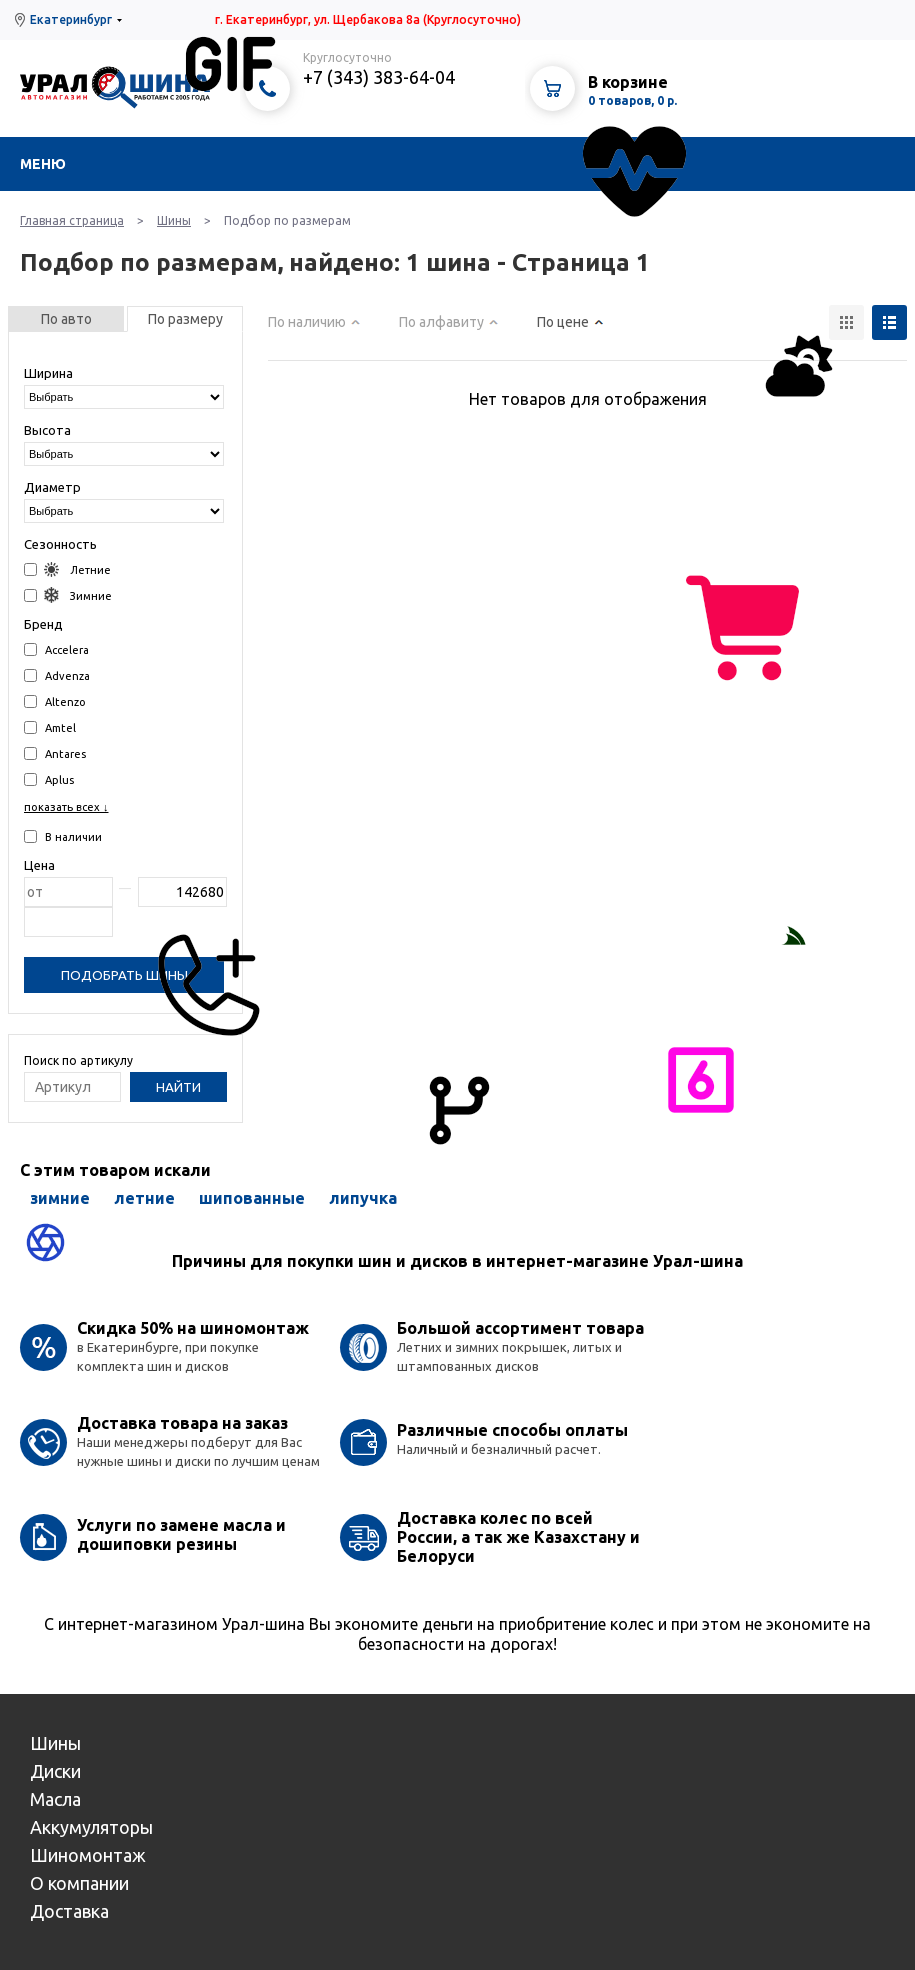 The width and height of the screenshot is (915, 1970). I want to click on insert a GIF into your message, so click(229, 64).